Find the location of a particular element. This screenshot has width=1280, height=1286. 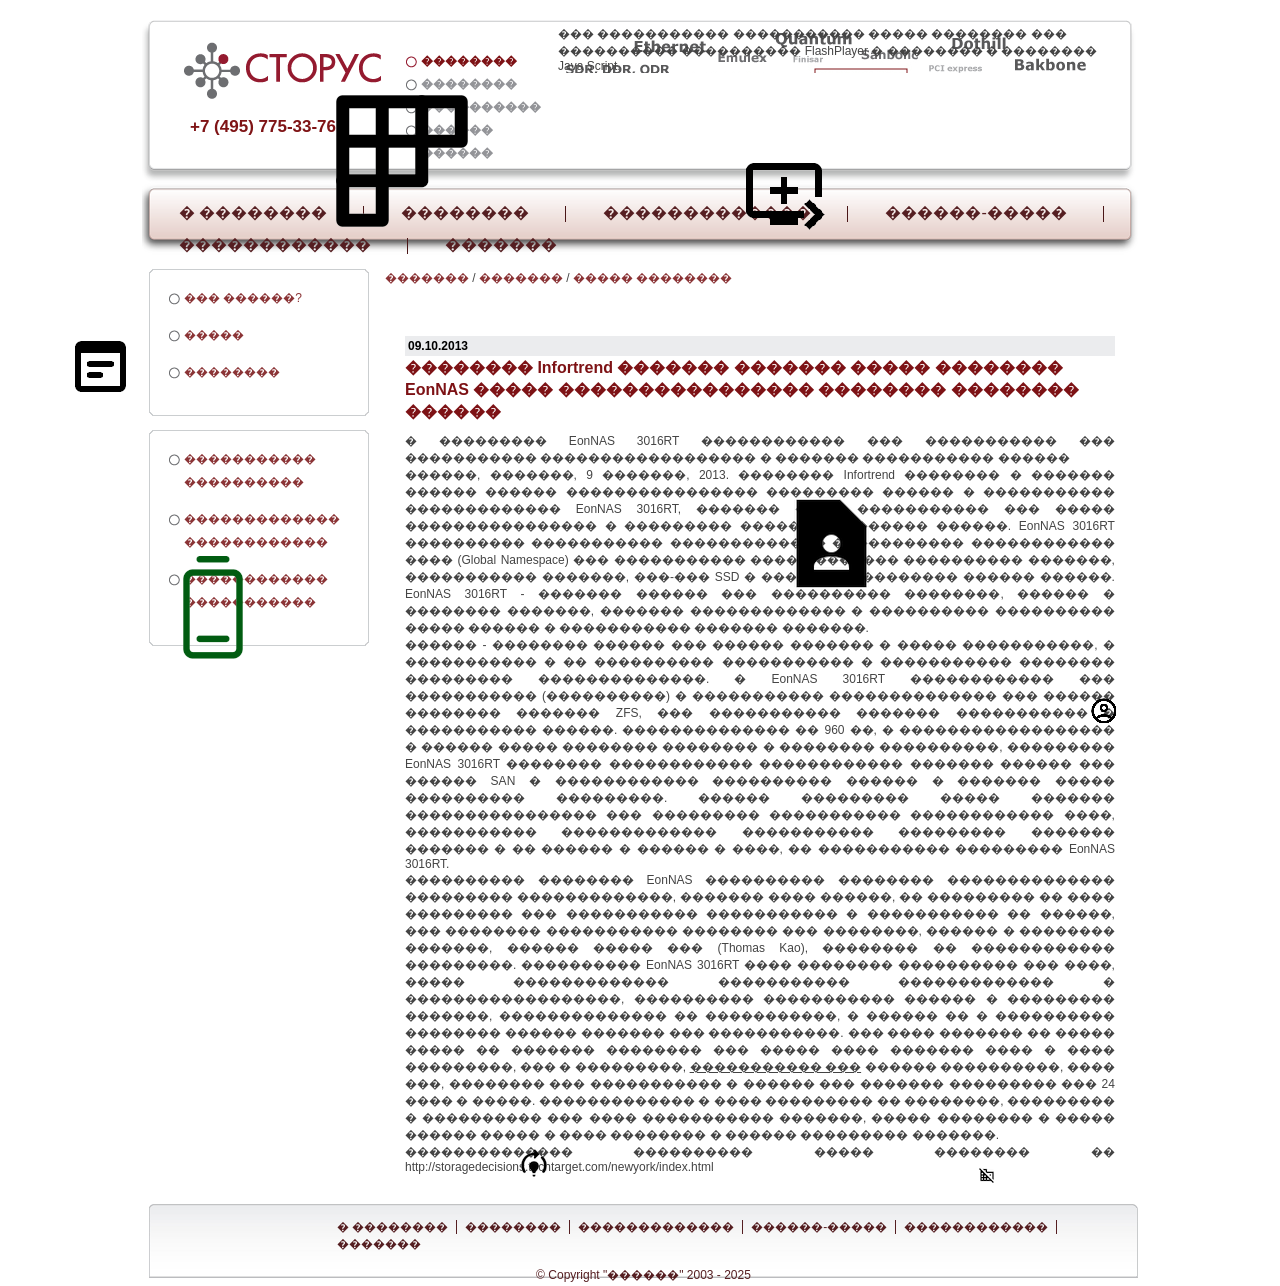

view cohort analysis chart is located at coordinates (402, 161).